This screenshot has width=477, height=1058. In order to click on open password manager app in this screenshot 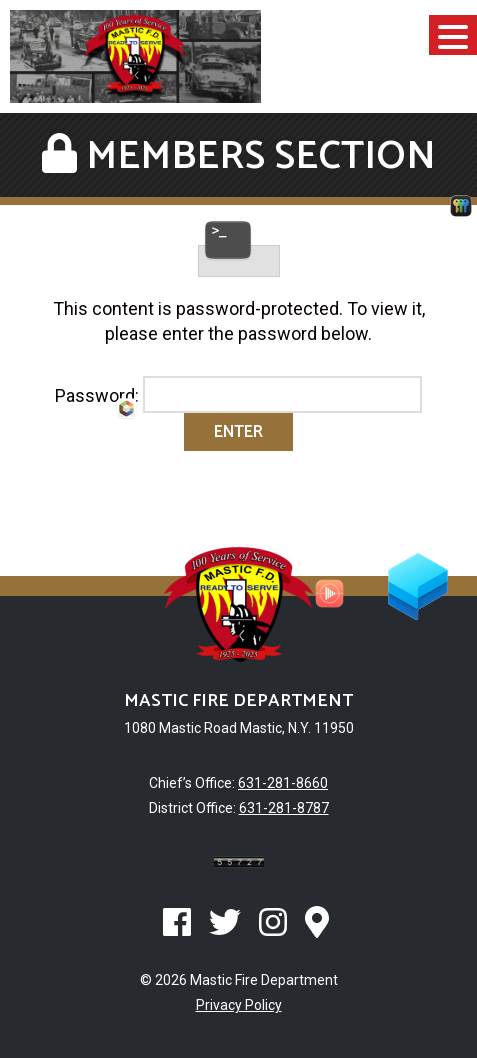, I will do `click(461, 206)`.